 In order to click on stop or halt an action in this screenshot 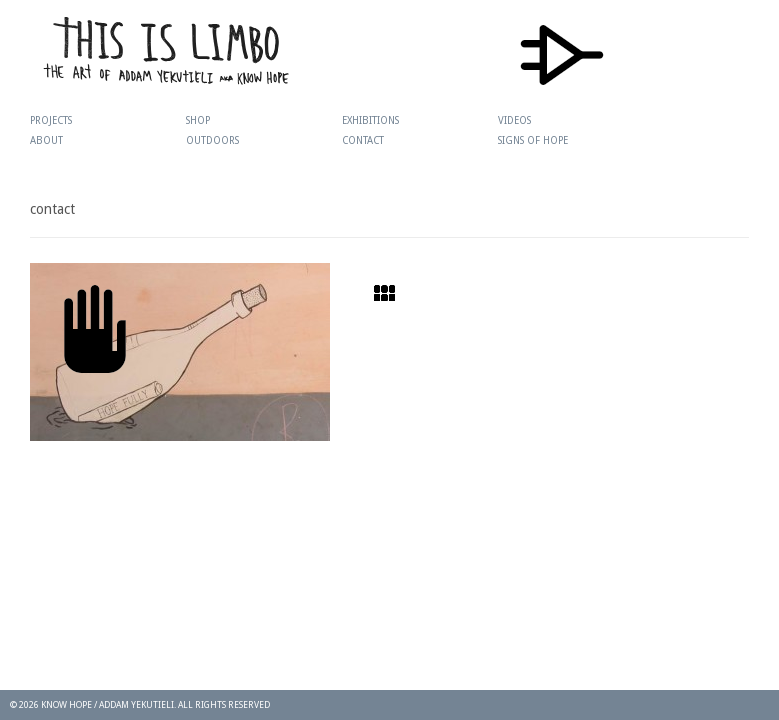, I will do `click(95, 329)`.